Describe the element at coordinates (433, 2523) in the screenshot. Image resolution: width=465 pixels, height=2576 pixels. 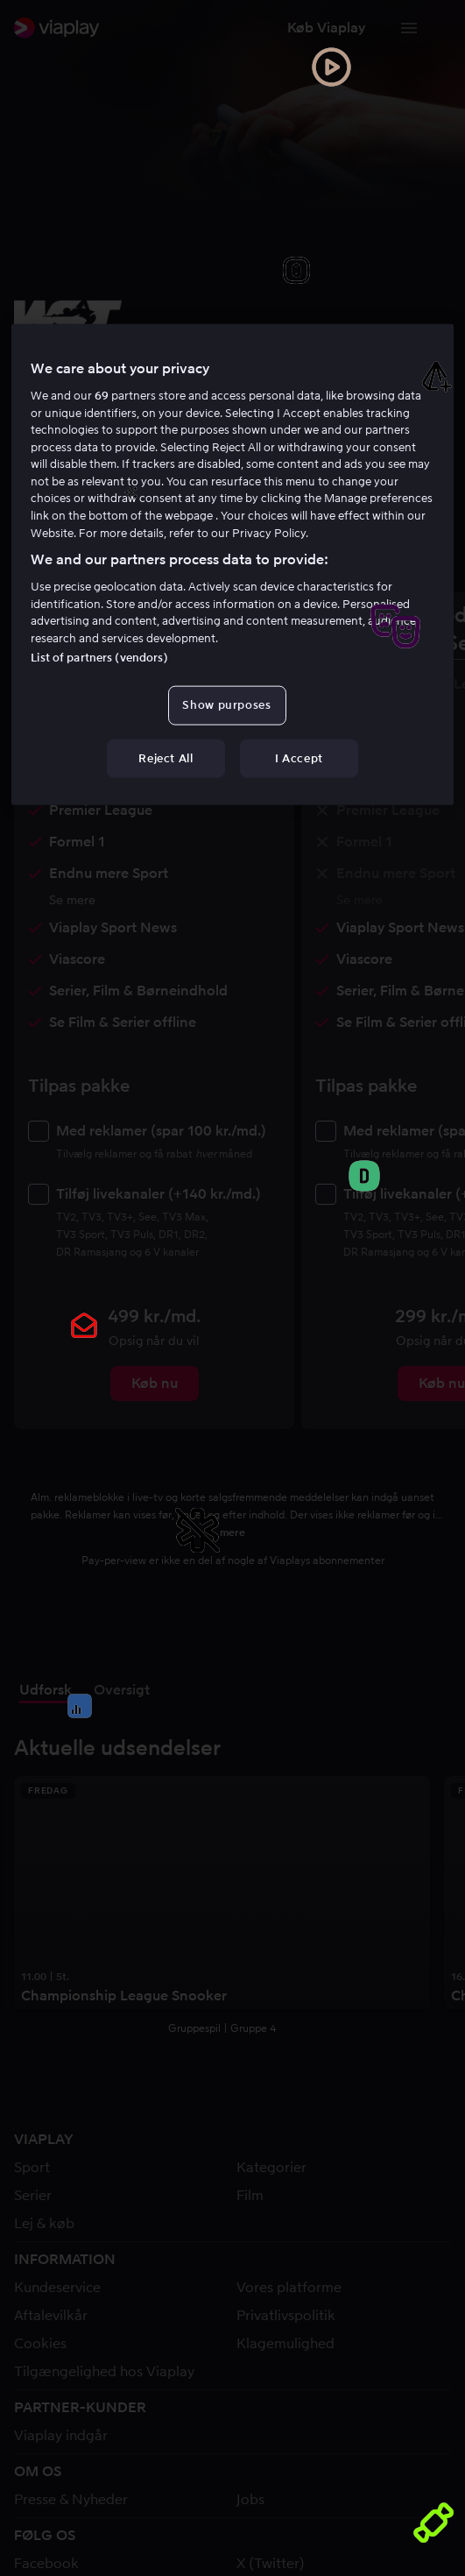
I see `access candy crush or similar game` at that location.